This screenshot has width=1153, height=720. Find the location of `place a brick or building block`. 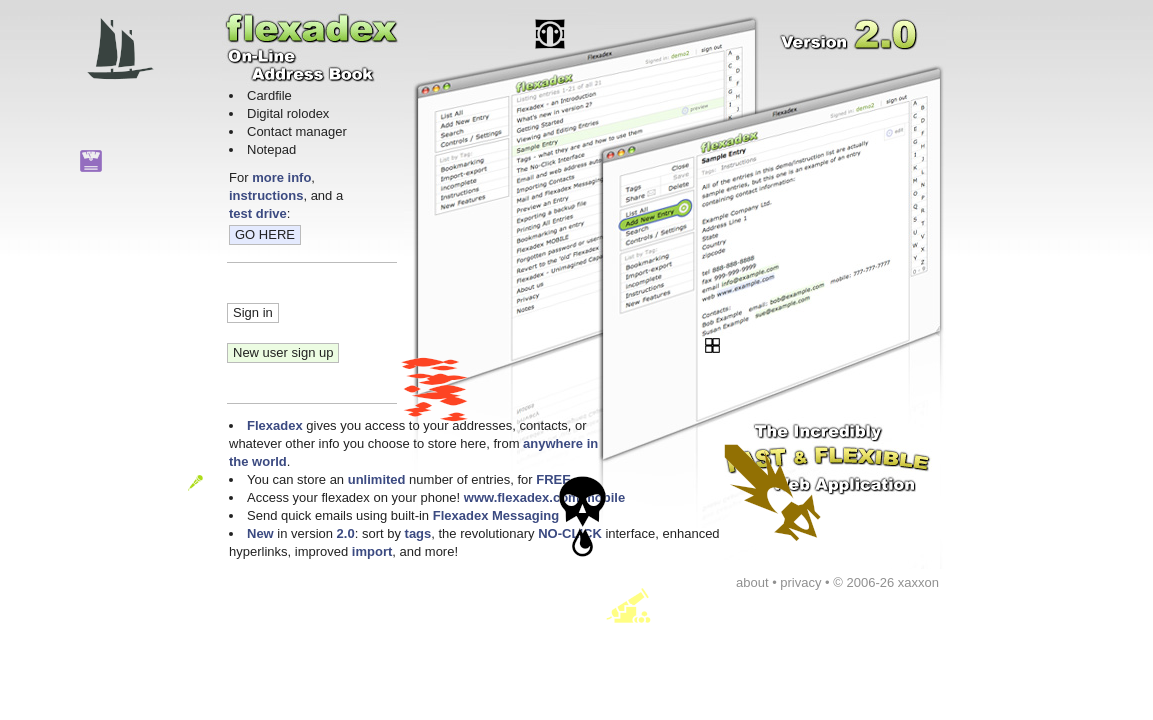

place a brick or building block is located at coordinates (712, 345).